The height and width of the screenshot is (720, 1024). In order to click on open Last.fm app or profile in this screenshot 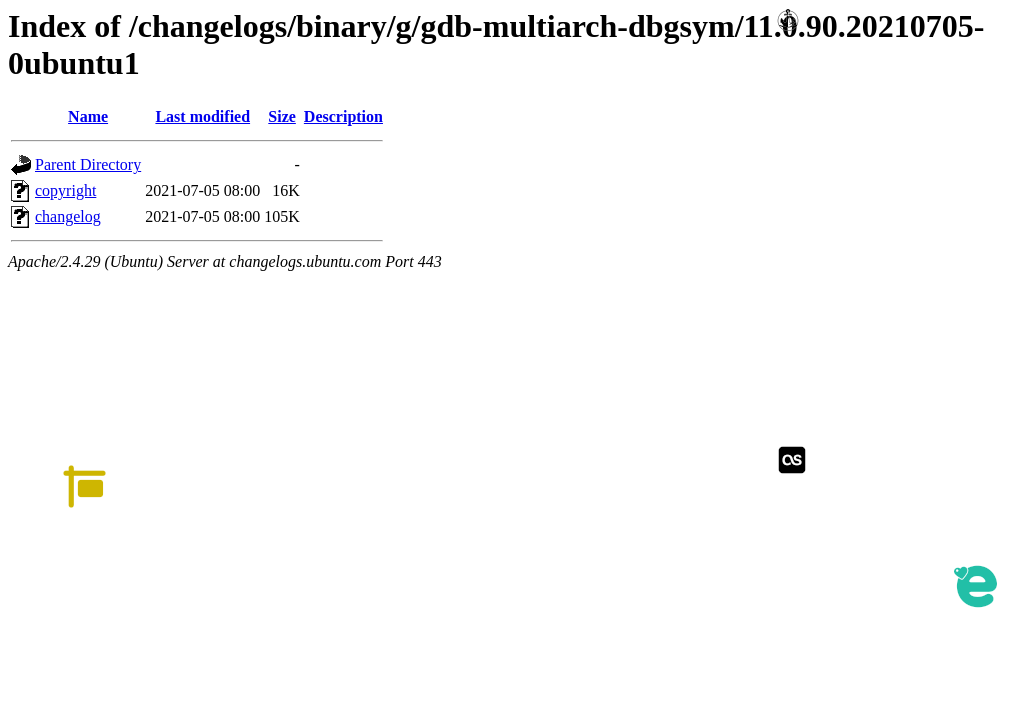, I will do `click(792, 460)`.